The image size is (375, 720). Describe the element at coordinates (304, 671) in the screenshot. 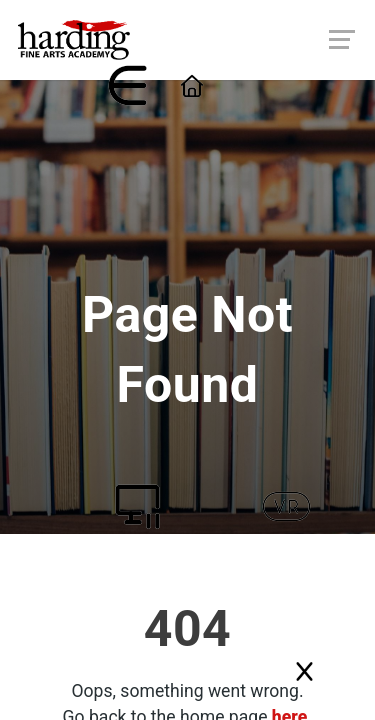

I see `close or dismiss a dialog` at that location.